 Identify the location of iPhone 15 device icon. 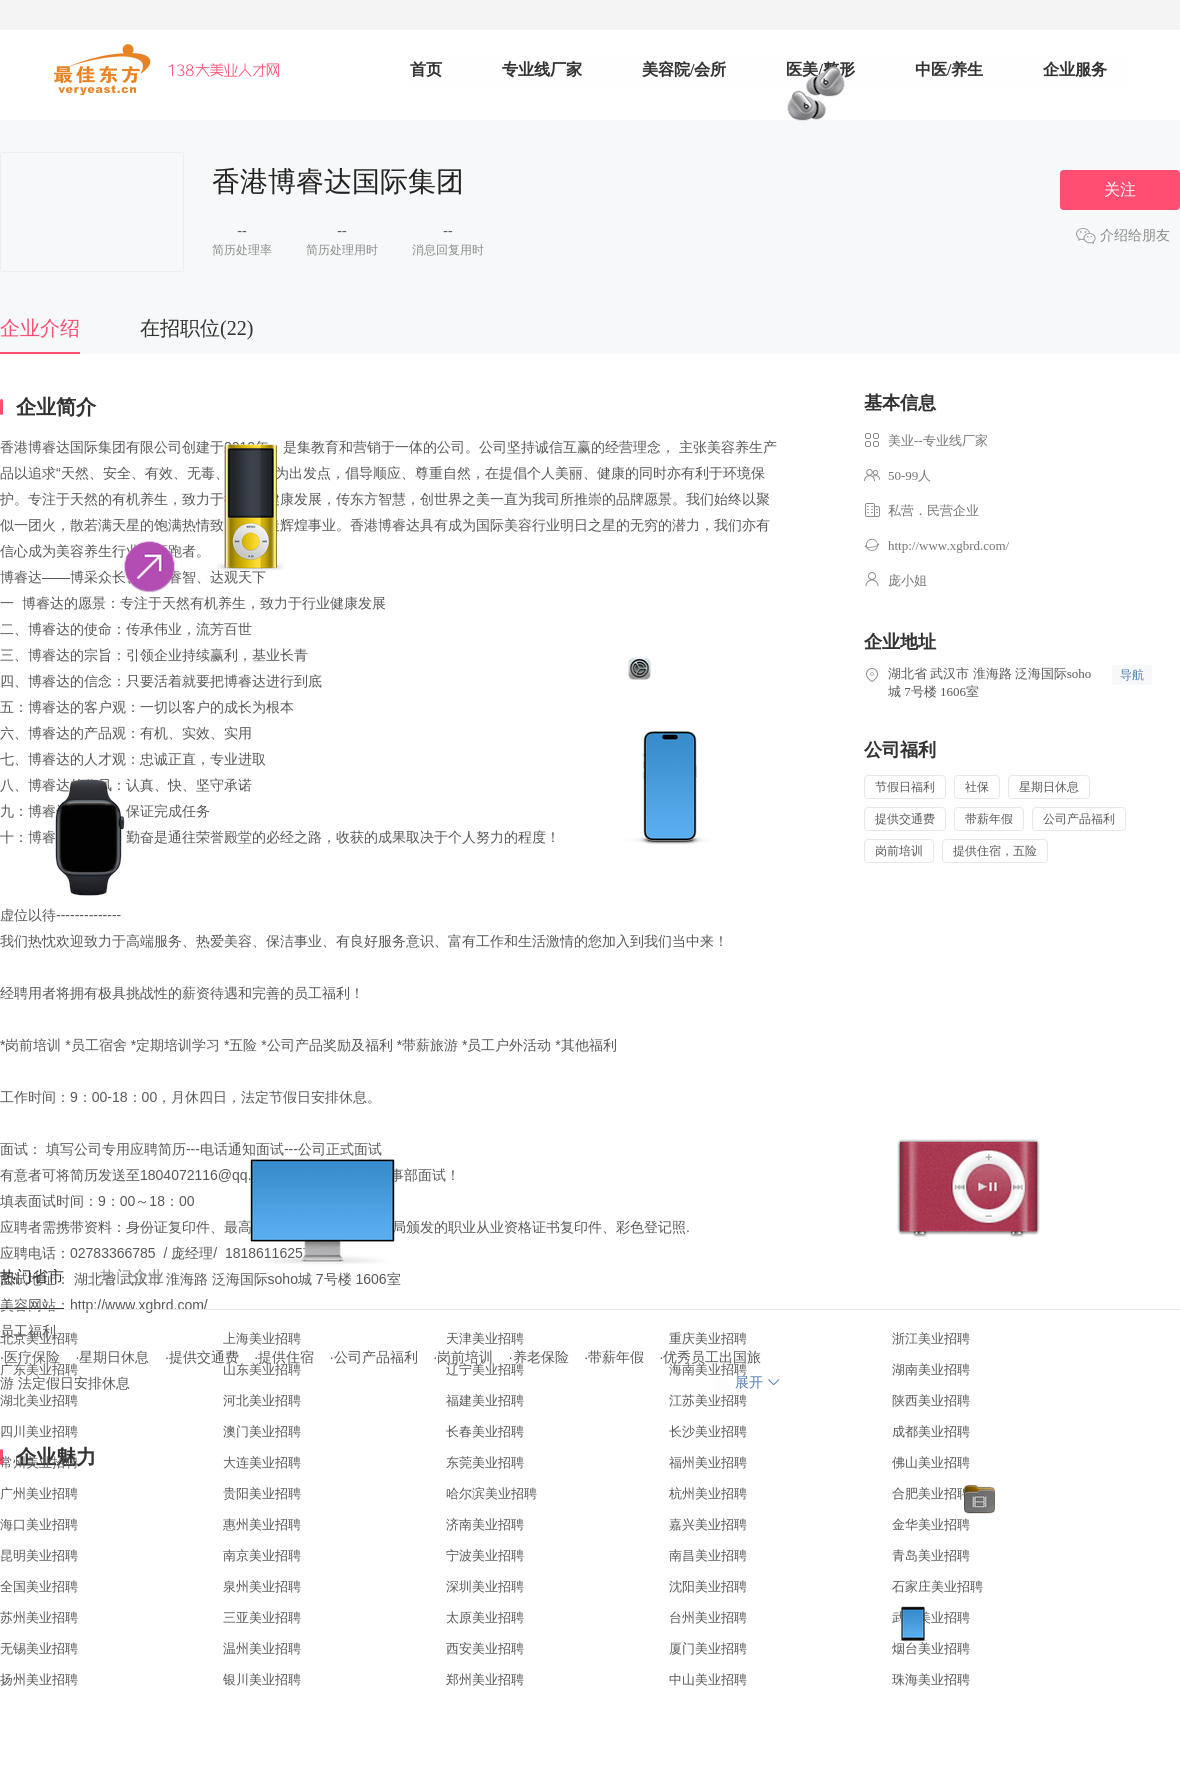
(670, 788).